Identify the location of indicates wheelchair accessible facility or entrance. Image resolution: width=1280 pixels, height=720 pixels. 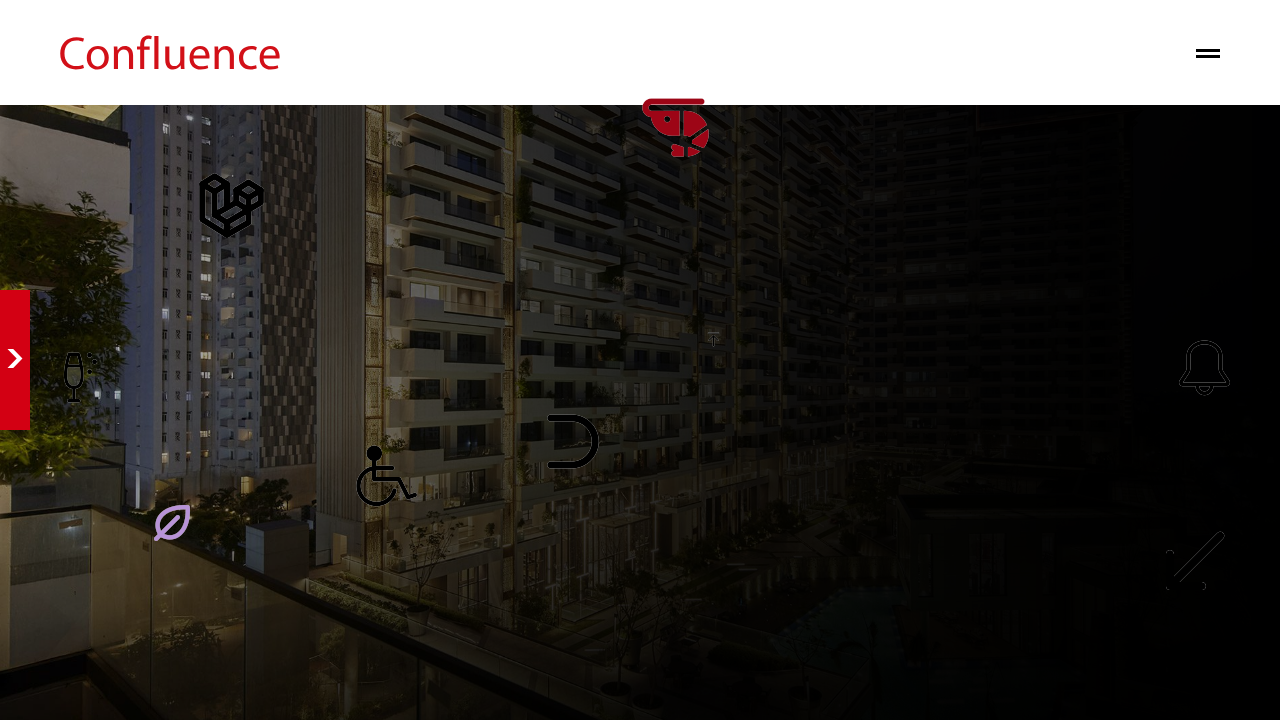
(381, 477).